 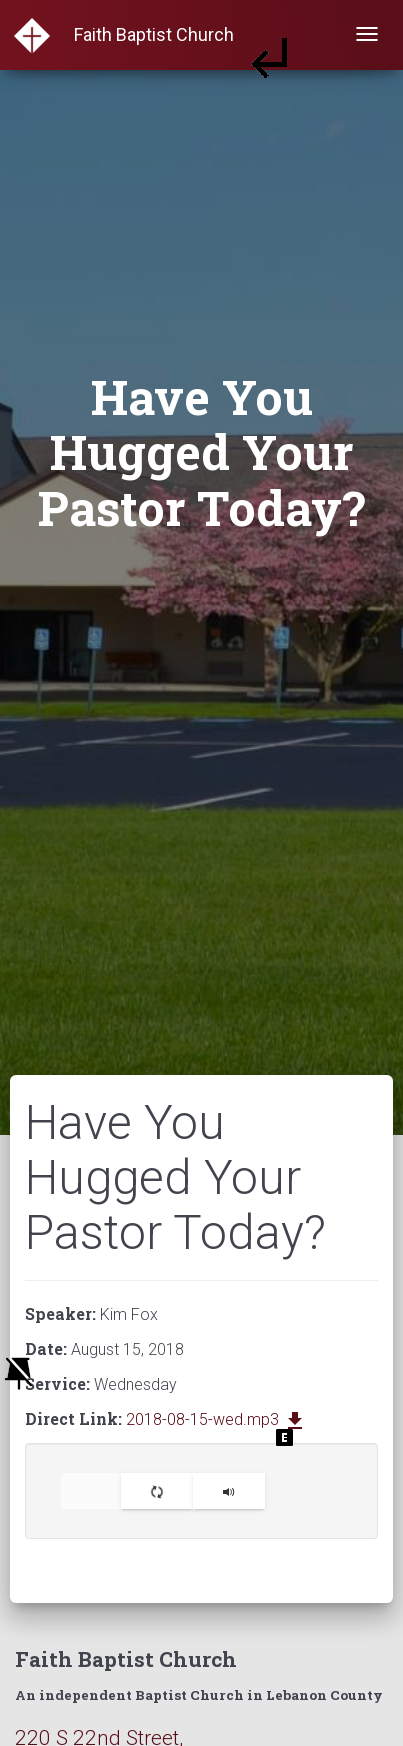 I want to click on unpin this item, so click(x=19, y=1372).